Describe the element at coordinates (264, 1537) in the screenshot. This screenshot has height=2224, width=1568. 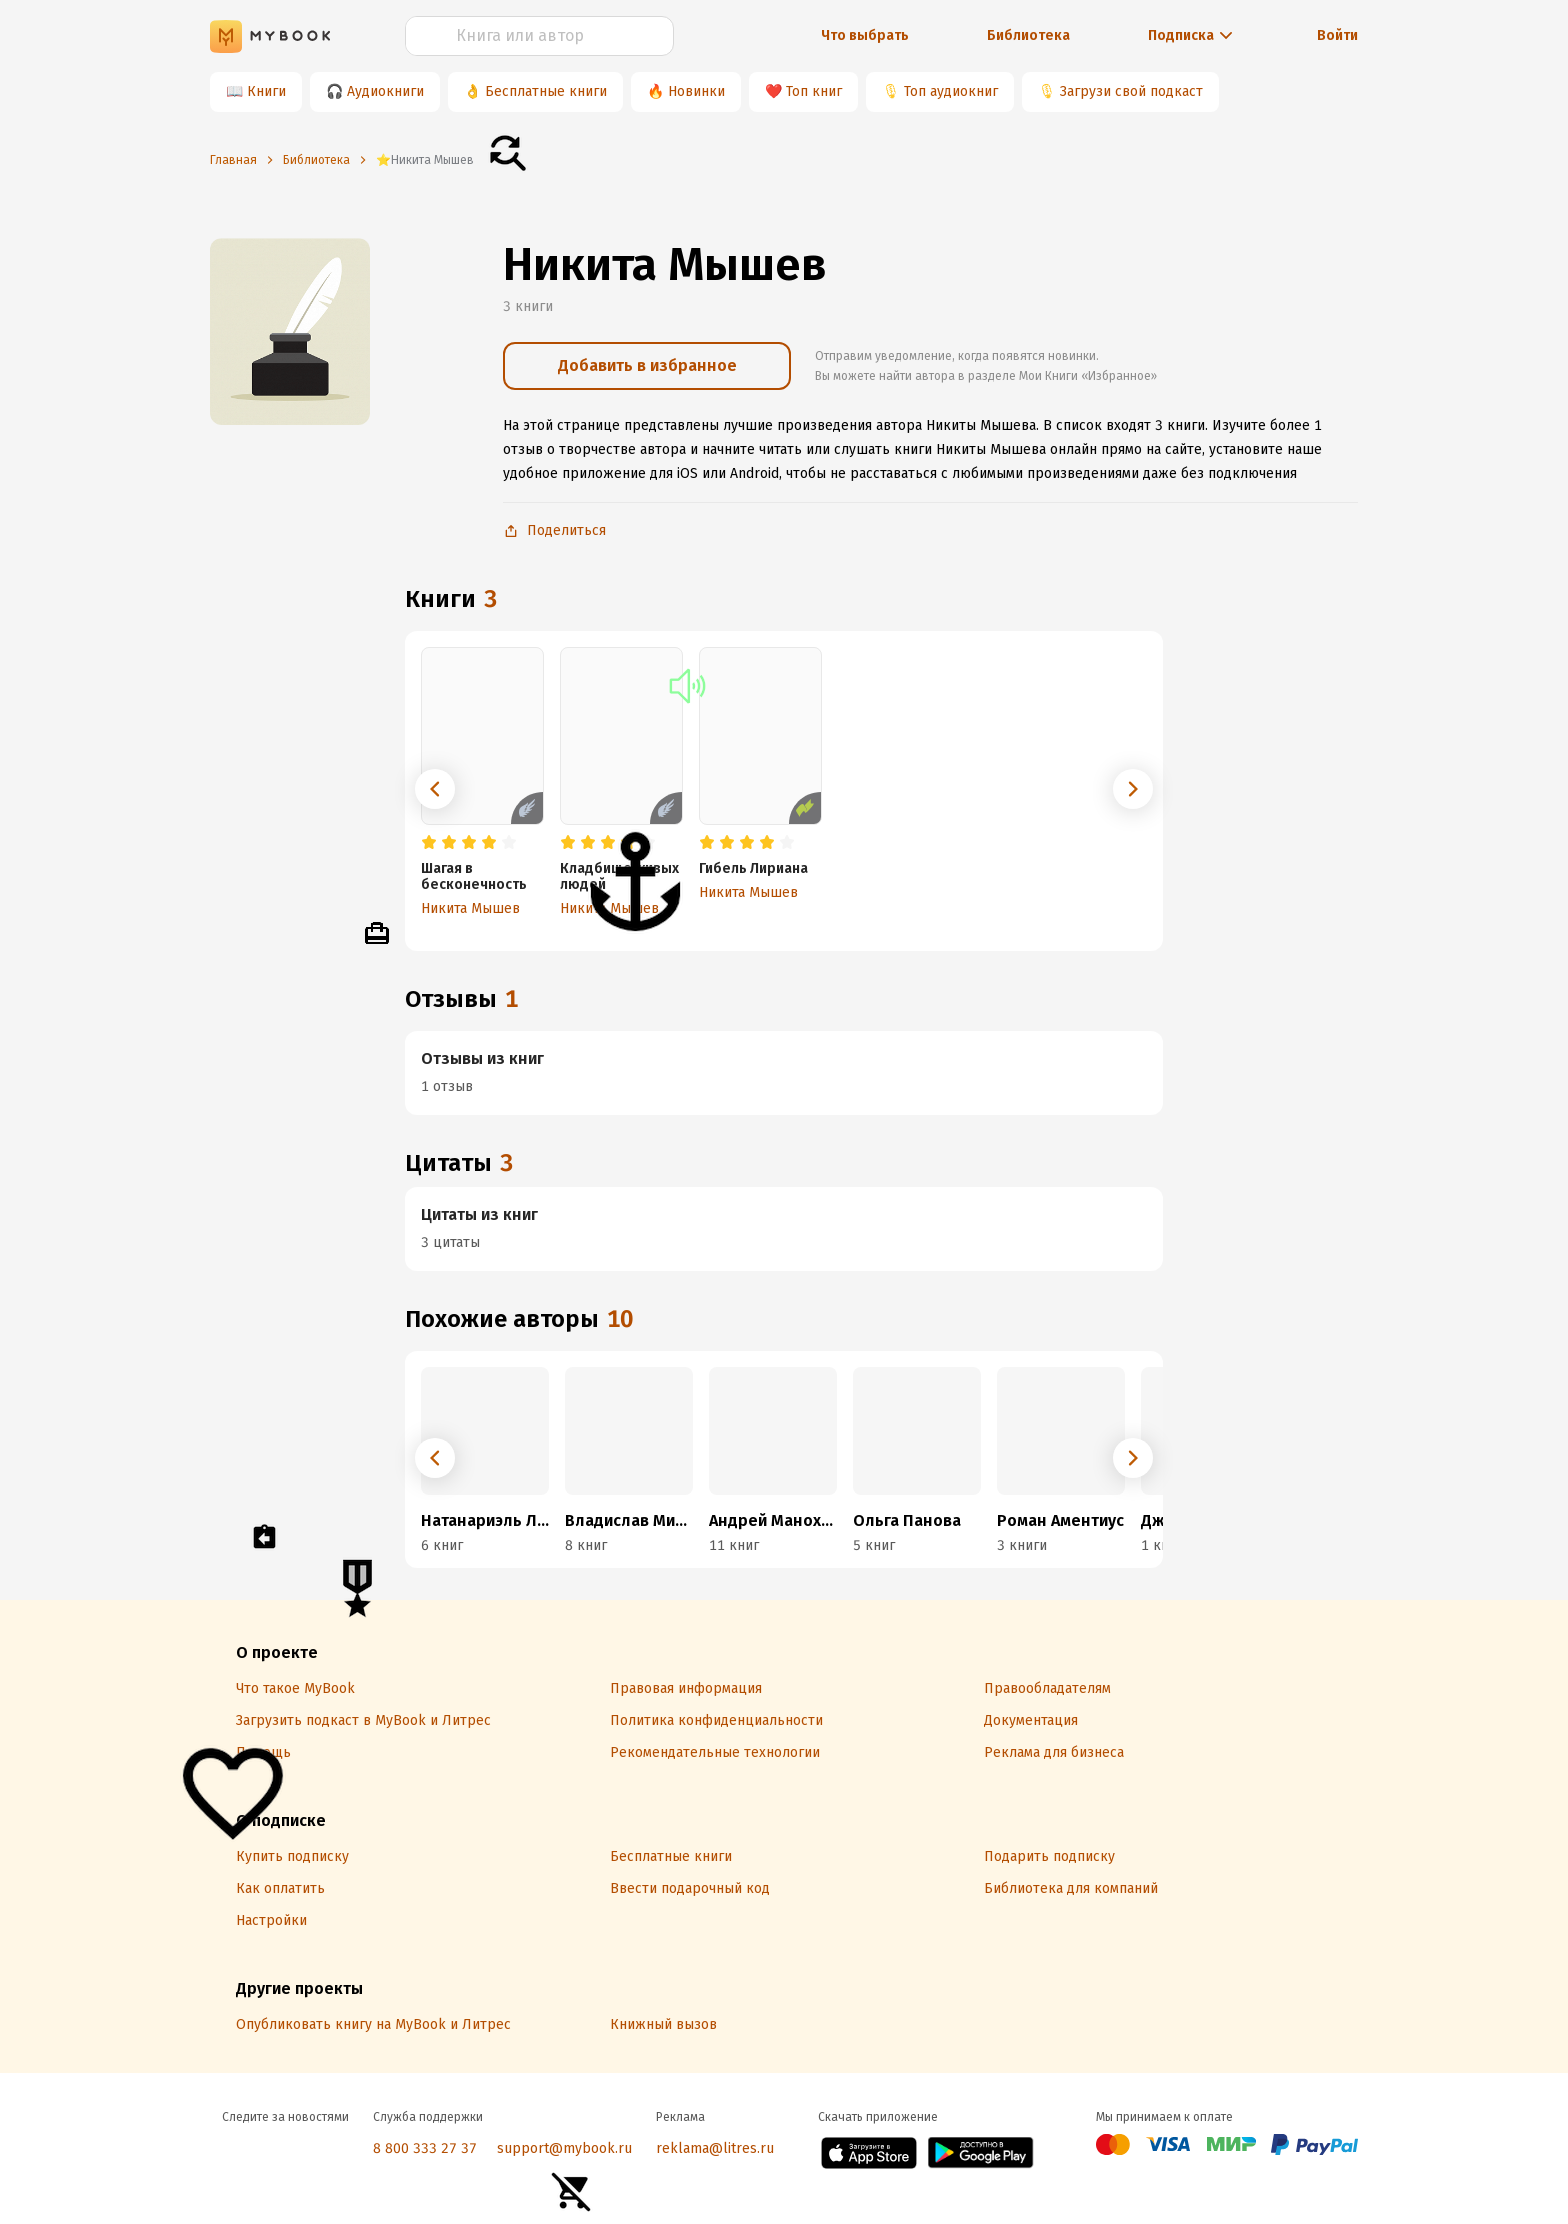
I see `return or send back an assignment` at that location.